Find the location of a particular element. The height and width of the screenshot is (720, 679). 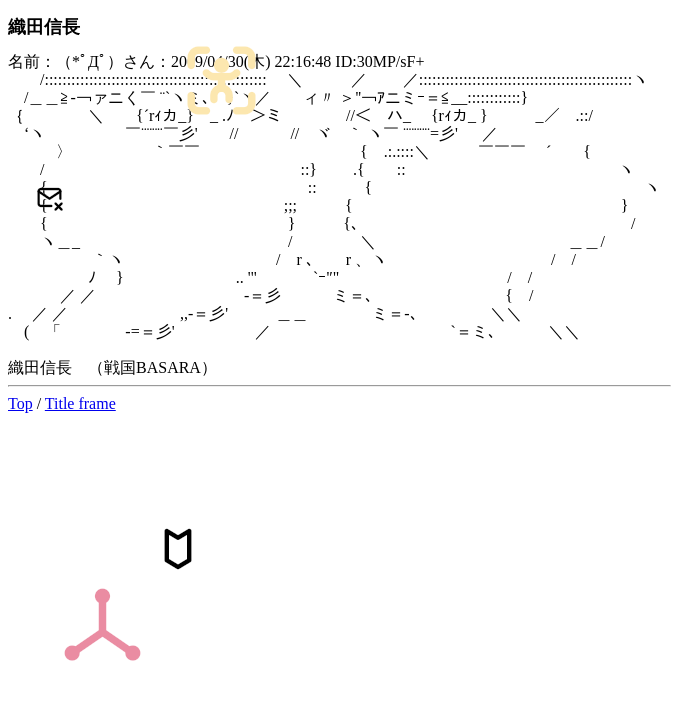

view your profile badge or achievement is located at coordinates (178, 549).